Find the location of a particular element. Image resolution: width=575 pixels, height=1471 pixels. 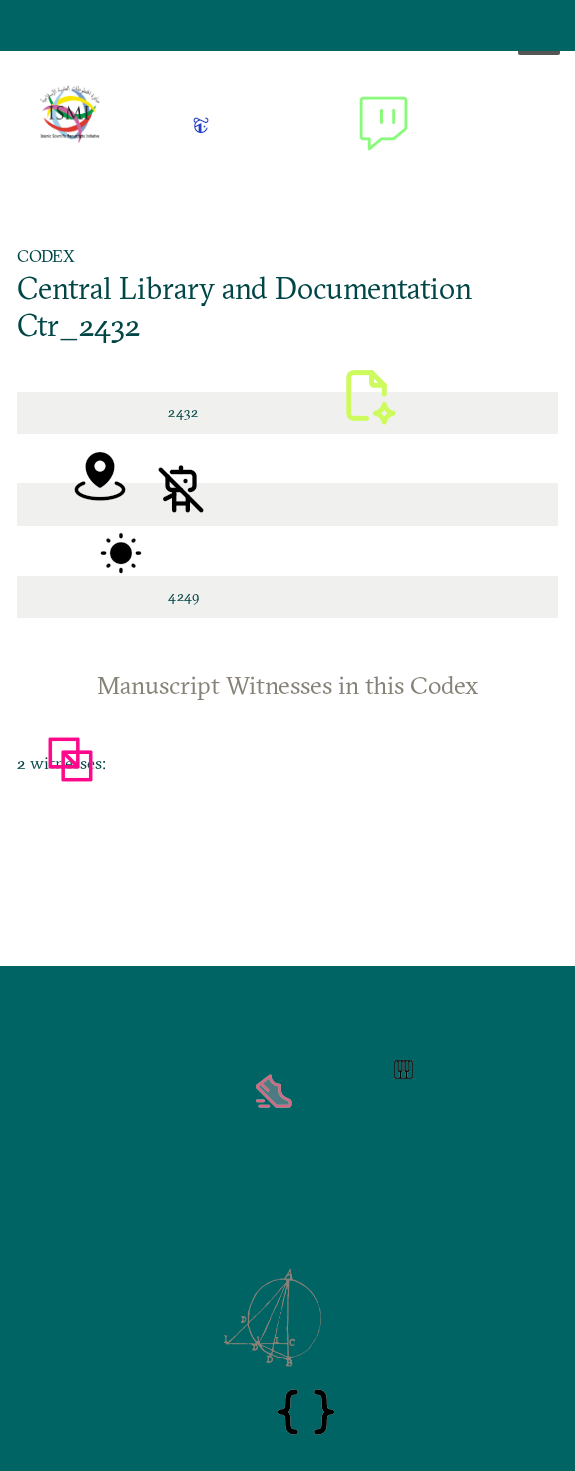

disable bot or automated features is located at coordinates (181, 490).